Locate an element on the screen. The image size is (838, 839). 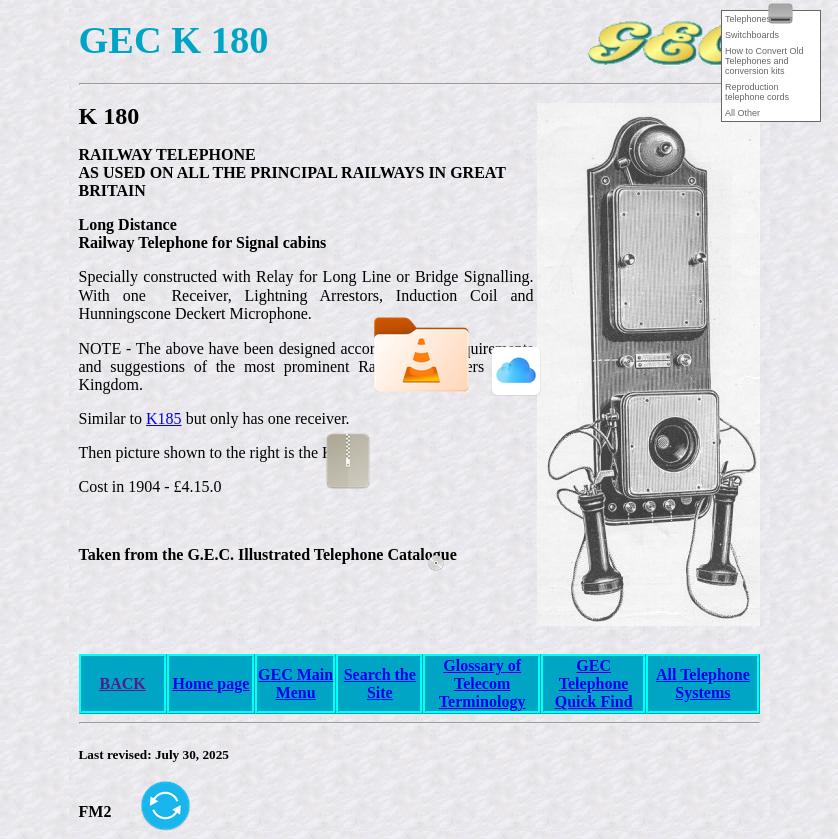
indicates file is syncing with shared folder is located at coordinates (165, 805).